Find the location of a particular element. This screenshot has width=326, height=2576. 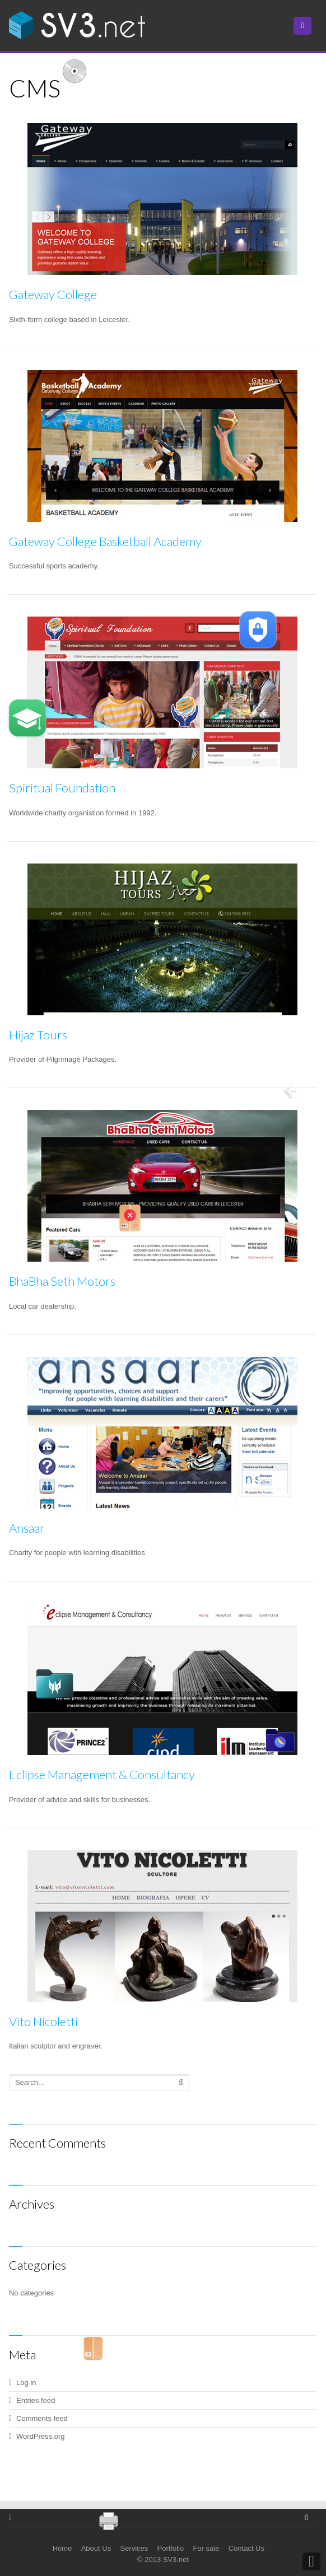

open wondershare pixcut project folder is located at coordinates (280, 1741).